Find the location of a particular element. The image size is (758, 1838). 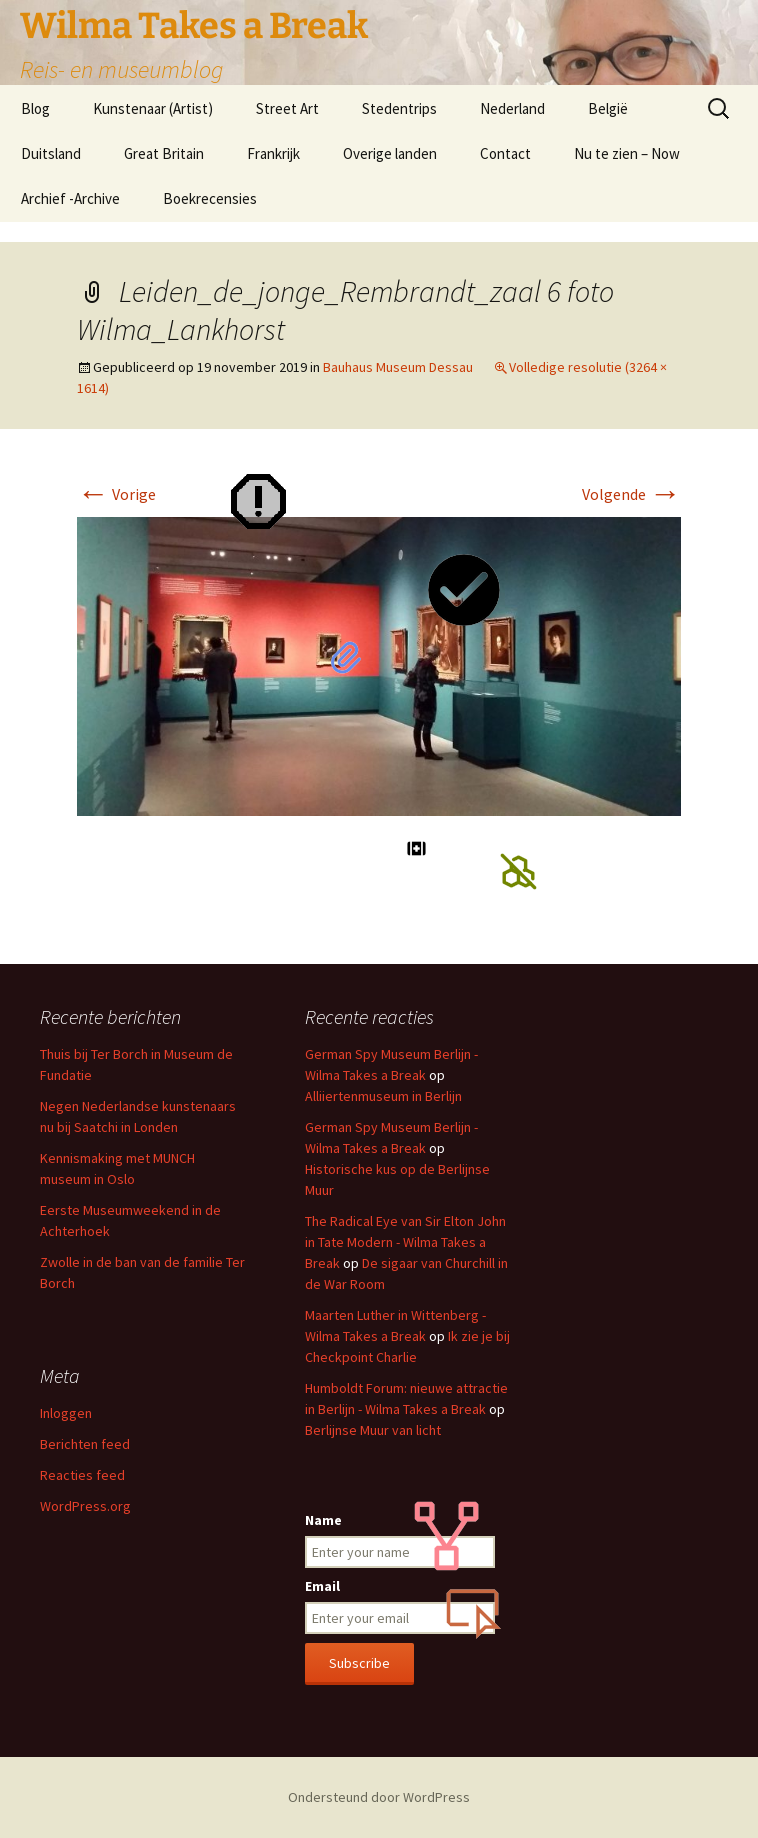

report inappropriate content or behavior is located at coordinates (258, 501).